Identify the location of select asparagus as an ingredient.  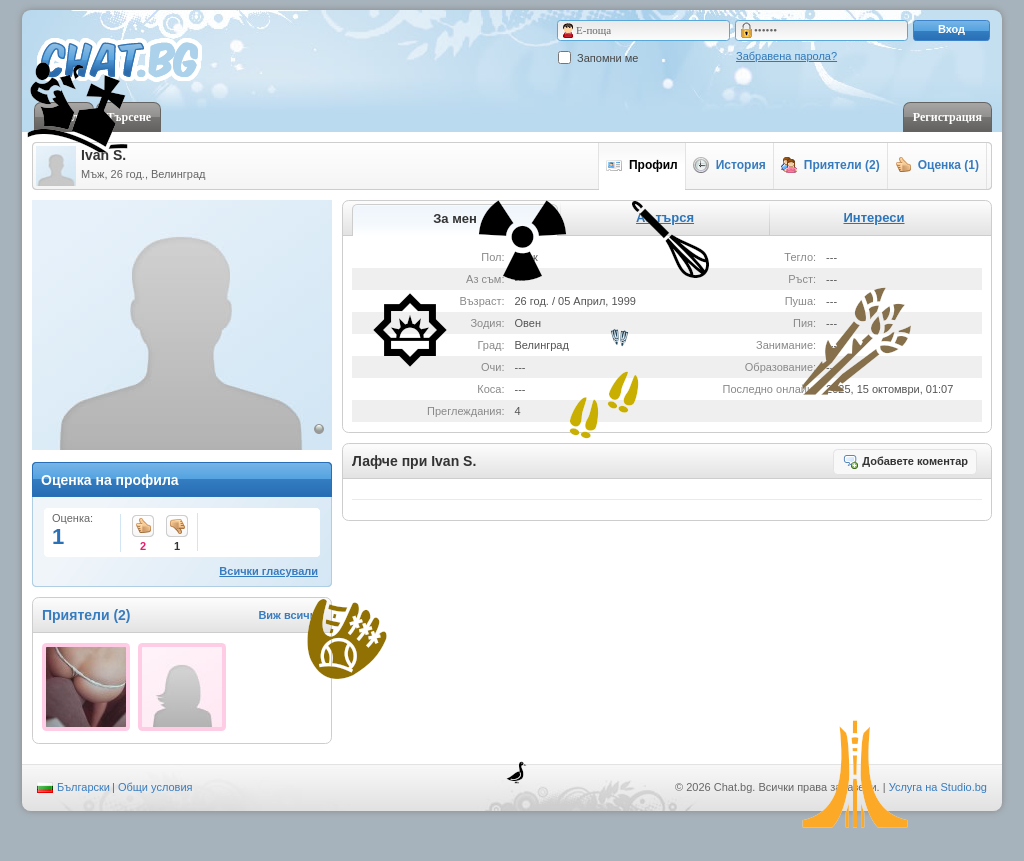
(856, 340).